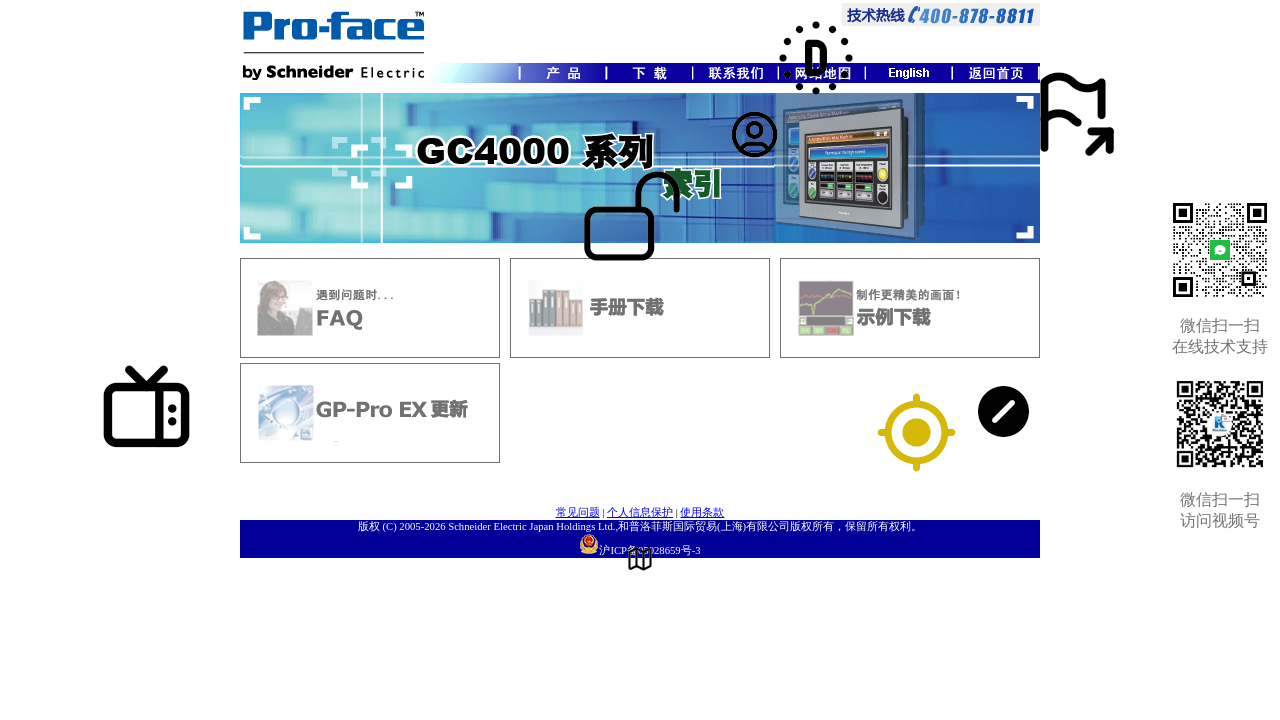 This screenshot has width=1280, height=720. Describe the element at coordinates (816, 58) in the screenshot. I see `indicates draft or pending status` at that location.